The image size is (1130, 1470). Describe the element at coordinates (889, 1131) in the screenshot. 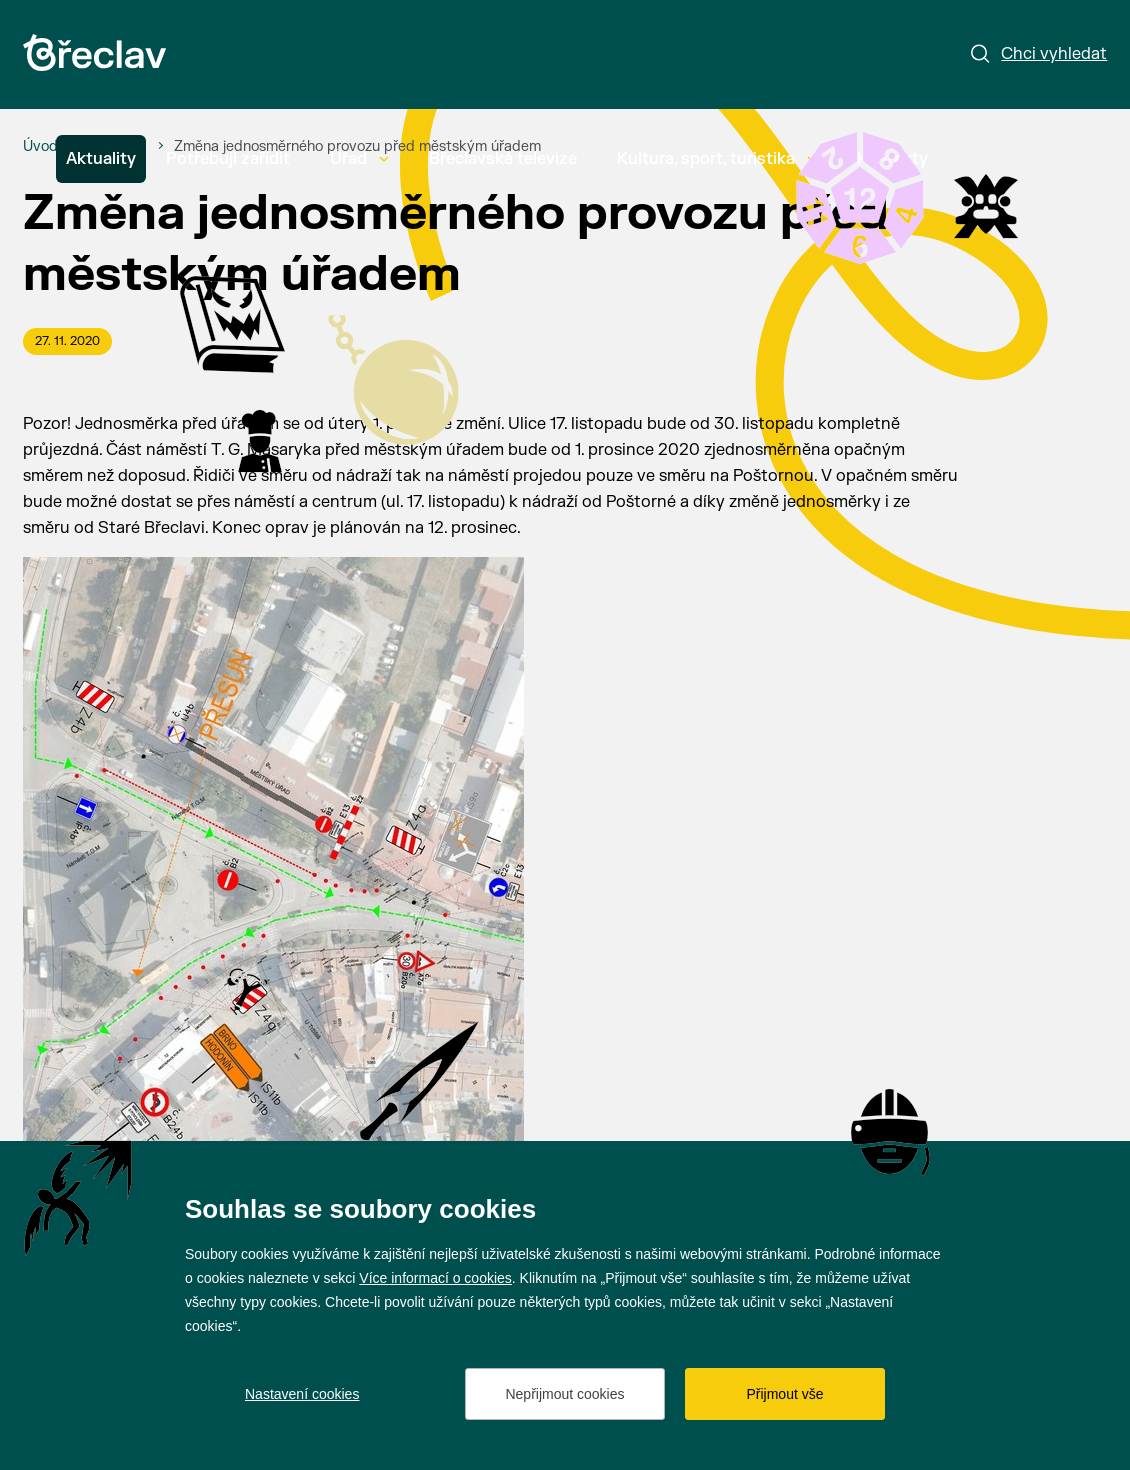

I see `access virtual reality settings or mode` at that location.